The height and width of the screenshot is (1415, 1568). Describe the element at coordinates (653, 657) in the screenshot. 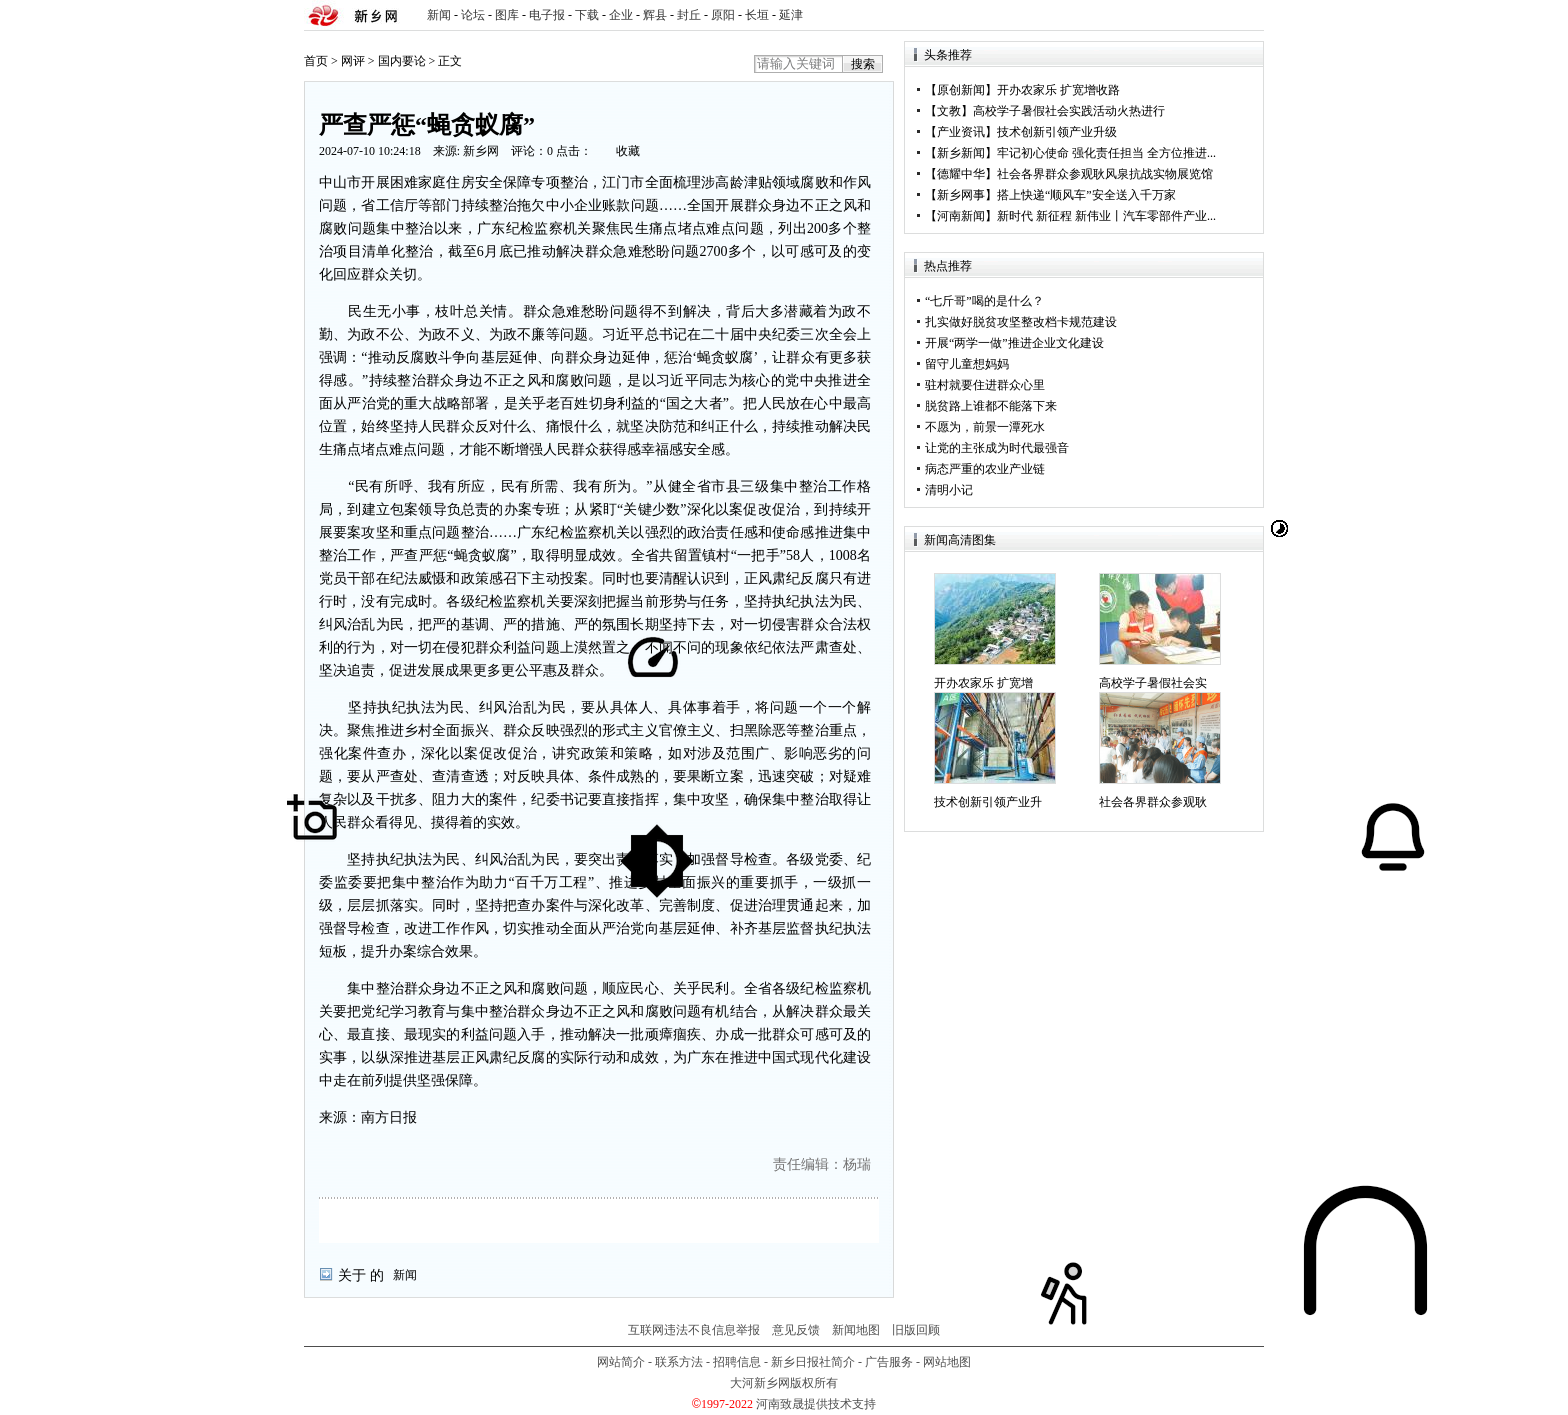

I see `adjust playback speed settings` at that location.